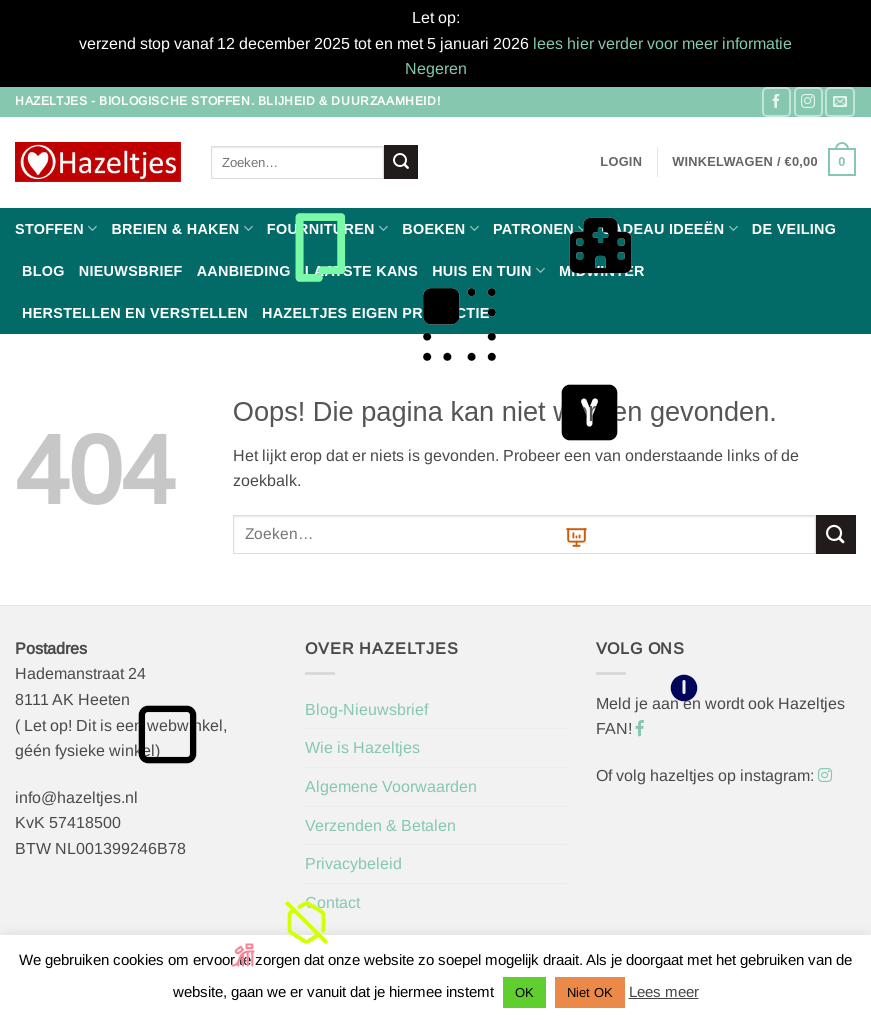  I want to click on find nearby hospitals or medical facilities, so click(600, 245).